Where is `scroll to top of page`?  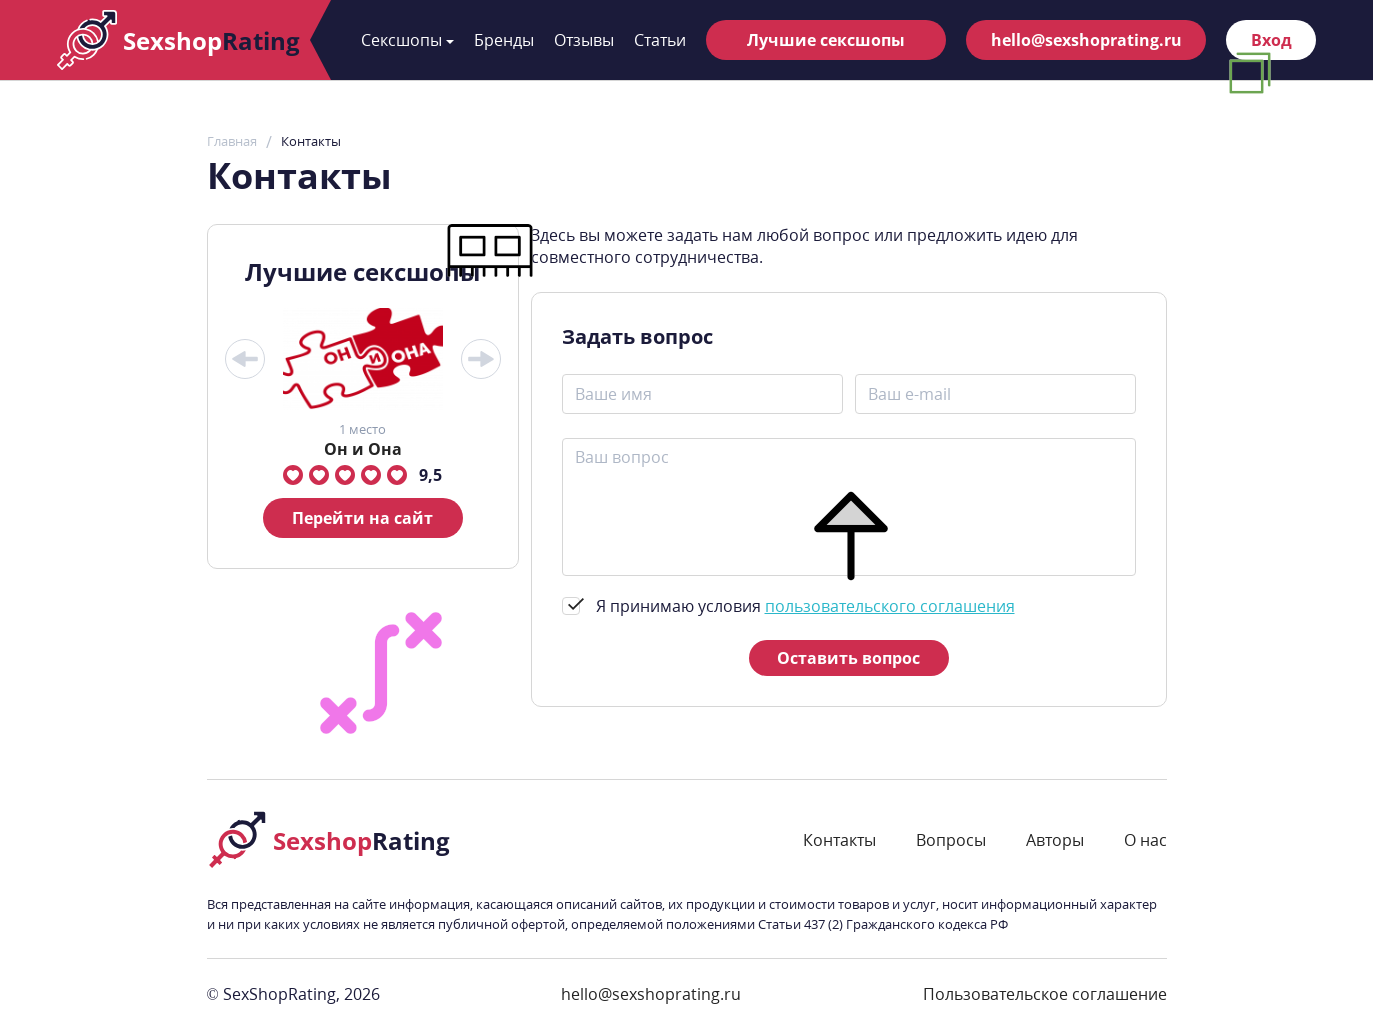 scroll to top of page is located at coordinates (851, 536).